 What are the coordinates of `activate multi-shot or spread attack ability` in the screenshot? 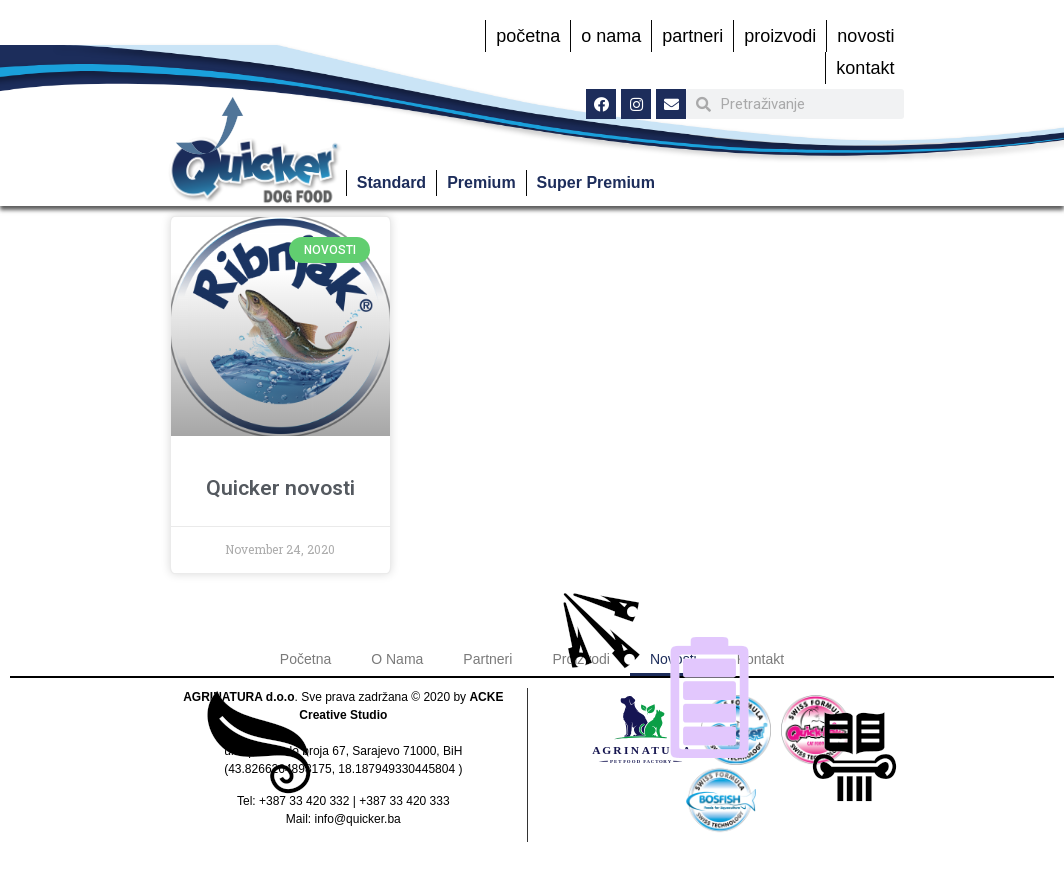 It's located at (601, 630).